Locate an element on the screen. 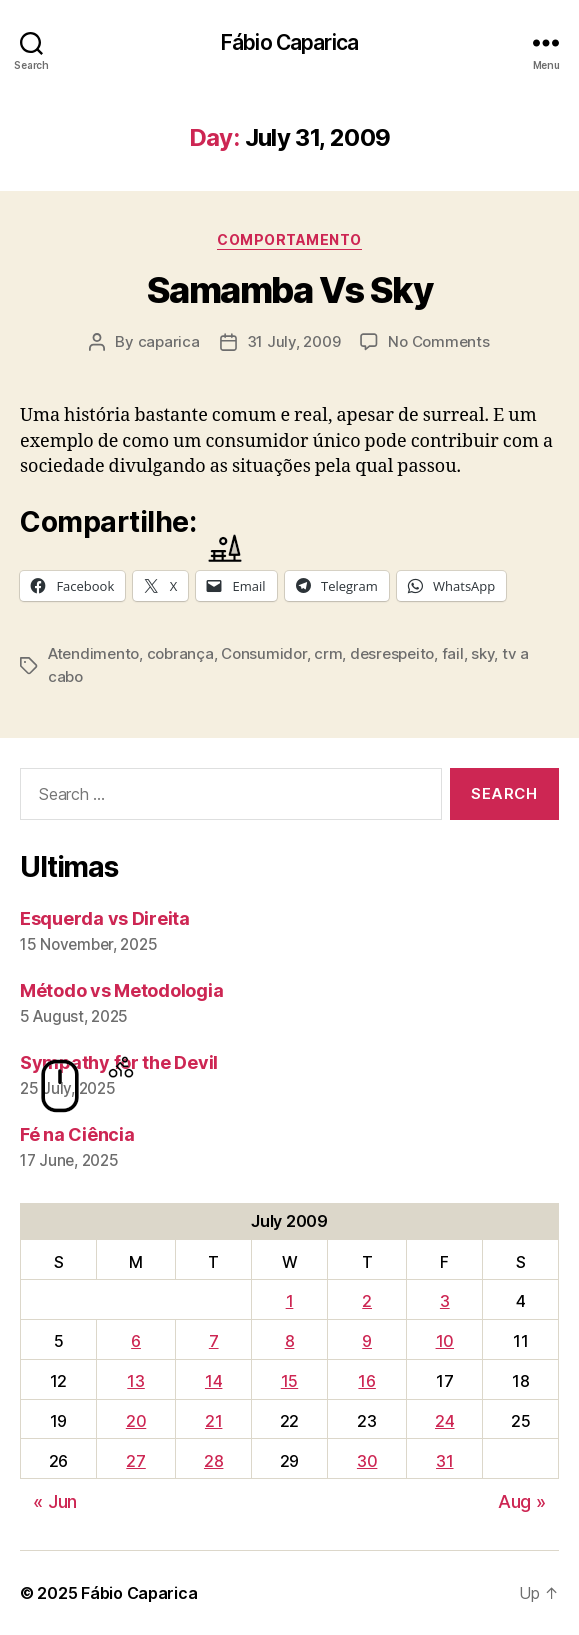  indicates mouse input or cursor control is located at coordinates (60, 1086).